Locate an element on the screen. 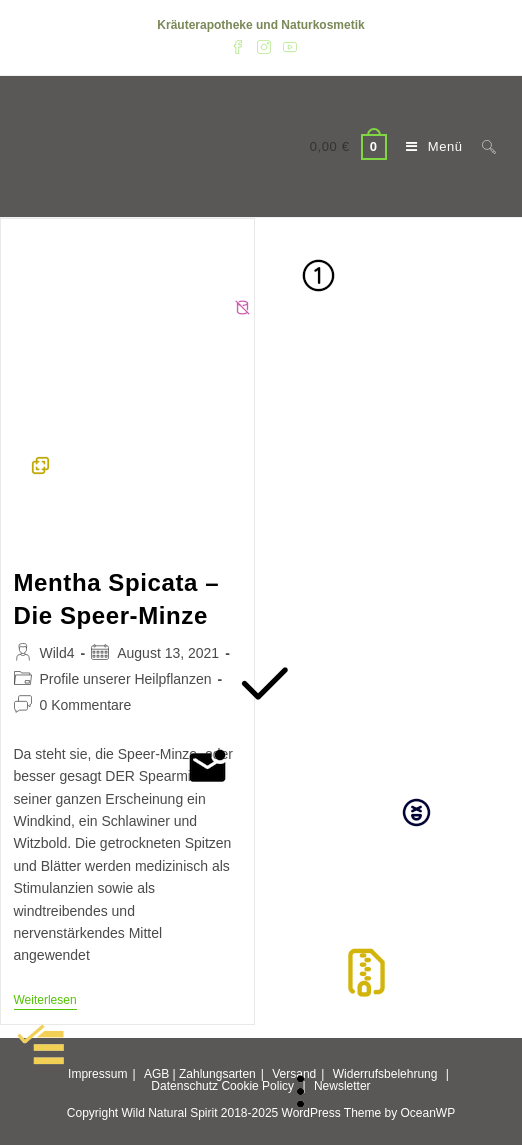  confirm or submit an action is located at coordinates (263, 683).